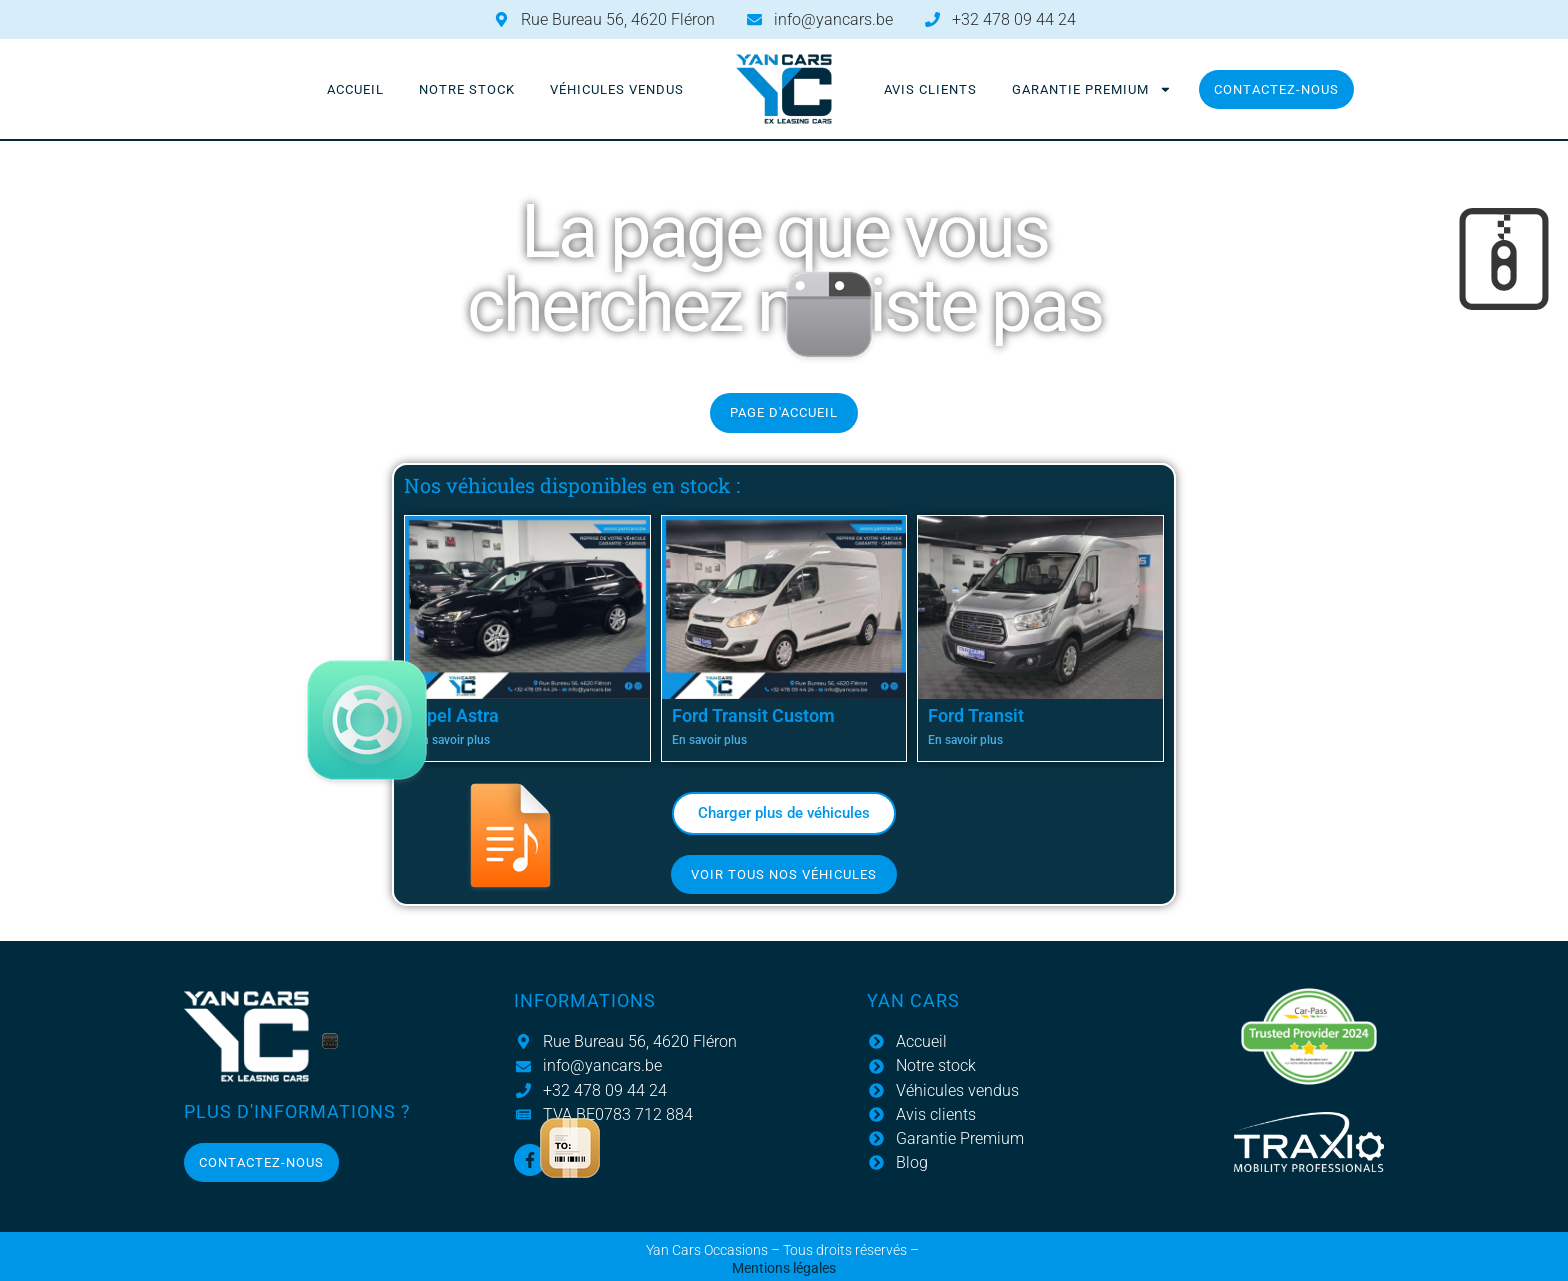 The image size is (1568, 1281). Describe the element at coordinates (510, 837) in the screenshot. I see `mp3 playlist file type indicator` at that location.